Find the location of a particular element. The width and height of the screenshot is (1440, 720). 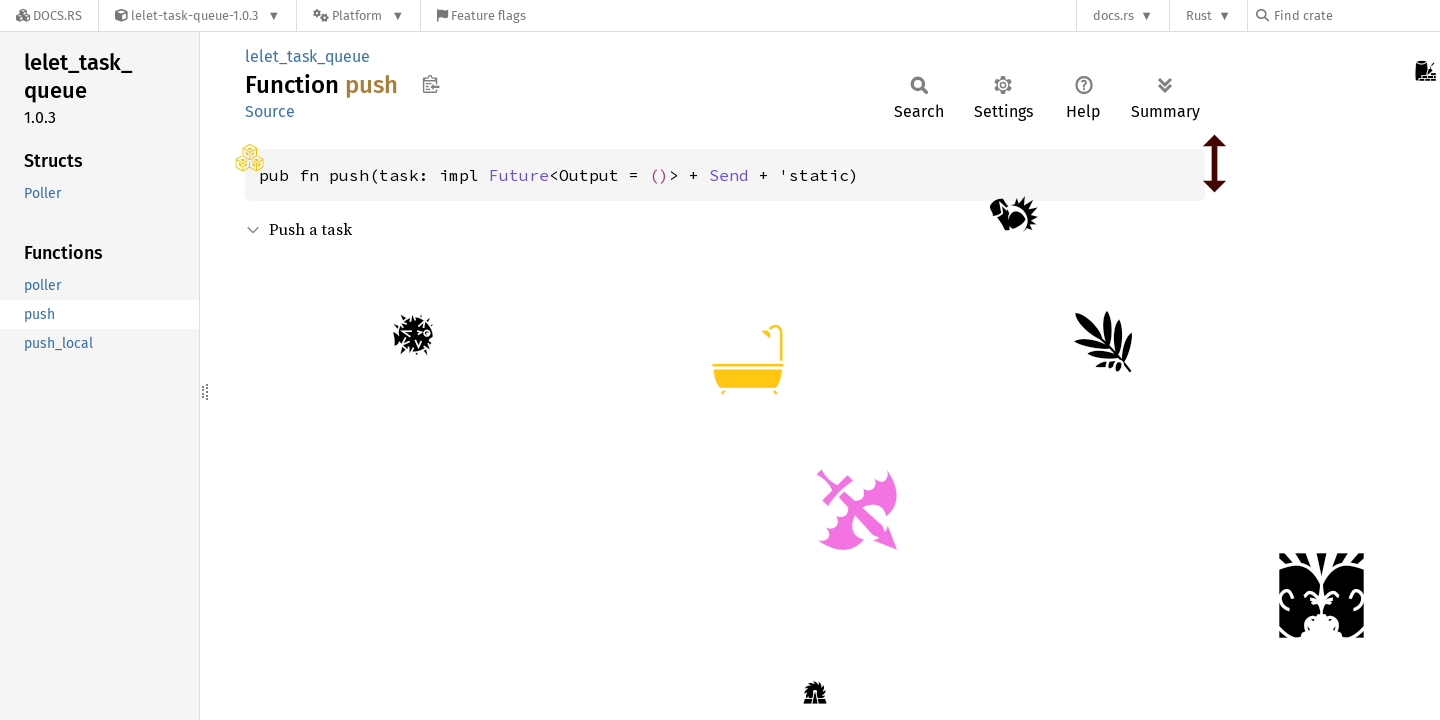

access 3D modeling or building tools is located at coordinates (249, 157).